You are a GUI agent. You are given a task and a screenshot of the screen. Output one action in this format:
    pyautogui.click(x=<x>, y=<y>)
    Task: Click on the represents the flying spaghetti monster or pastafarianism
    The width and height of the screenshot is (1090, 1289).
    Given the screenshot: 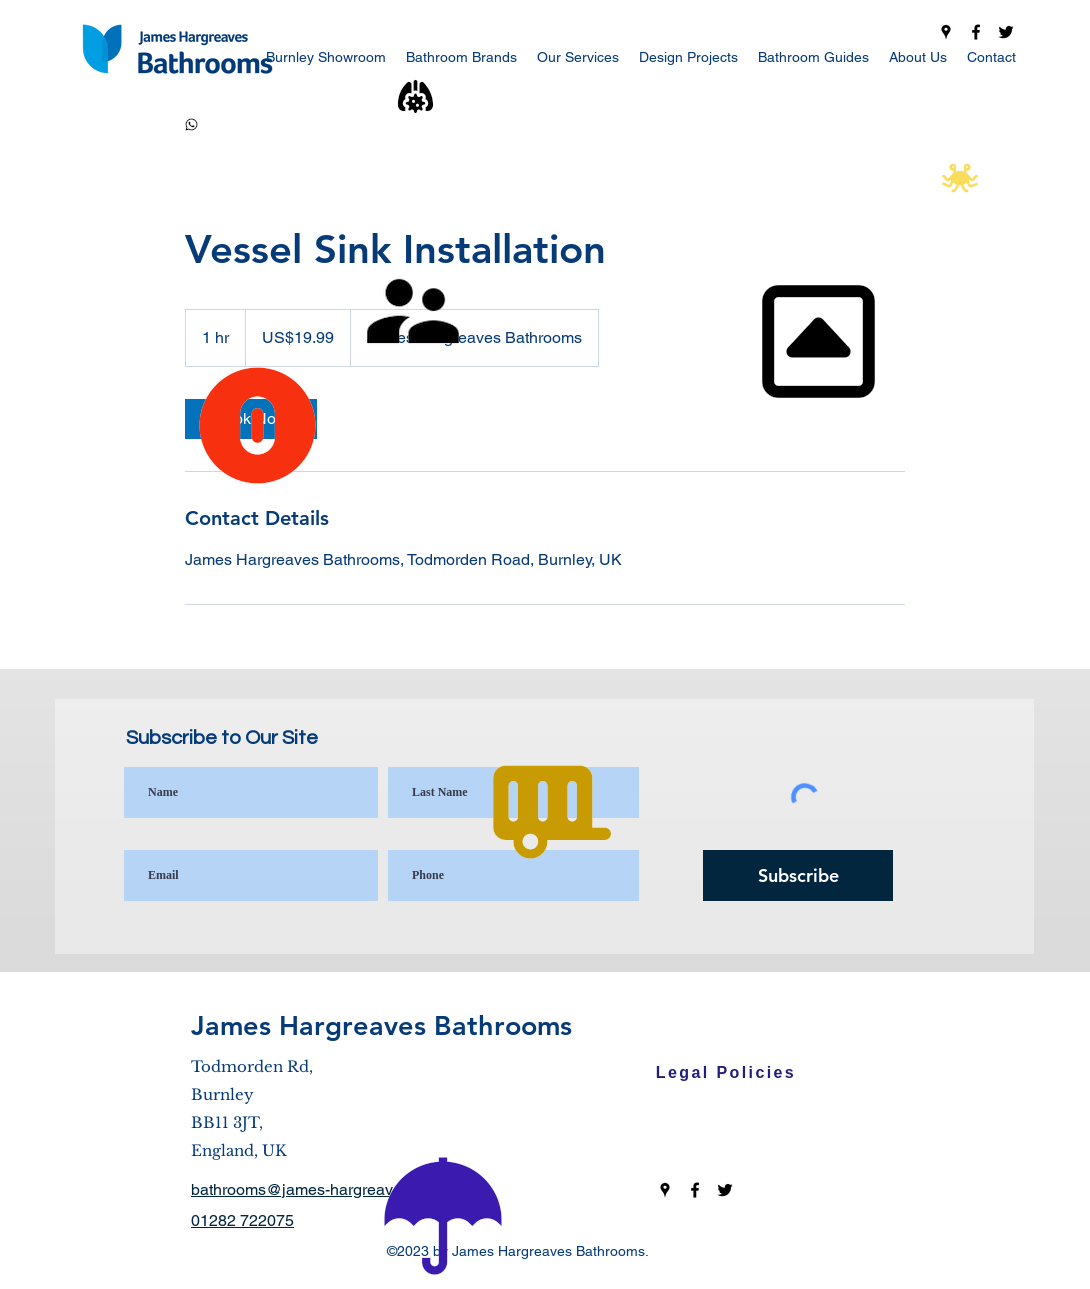 What is the action you would take?
    pyautogui.click(x=960, y=178)
    